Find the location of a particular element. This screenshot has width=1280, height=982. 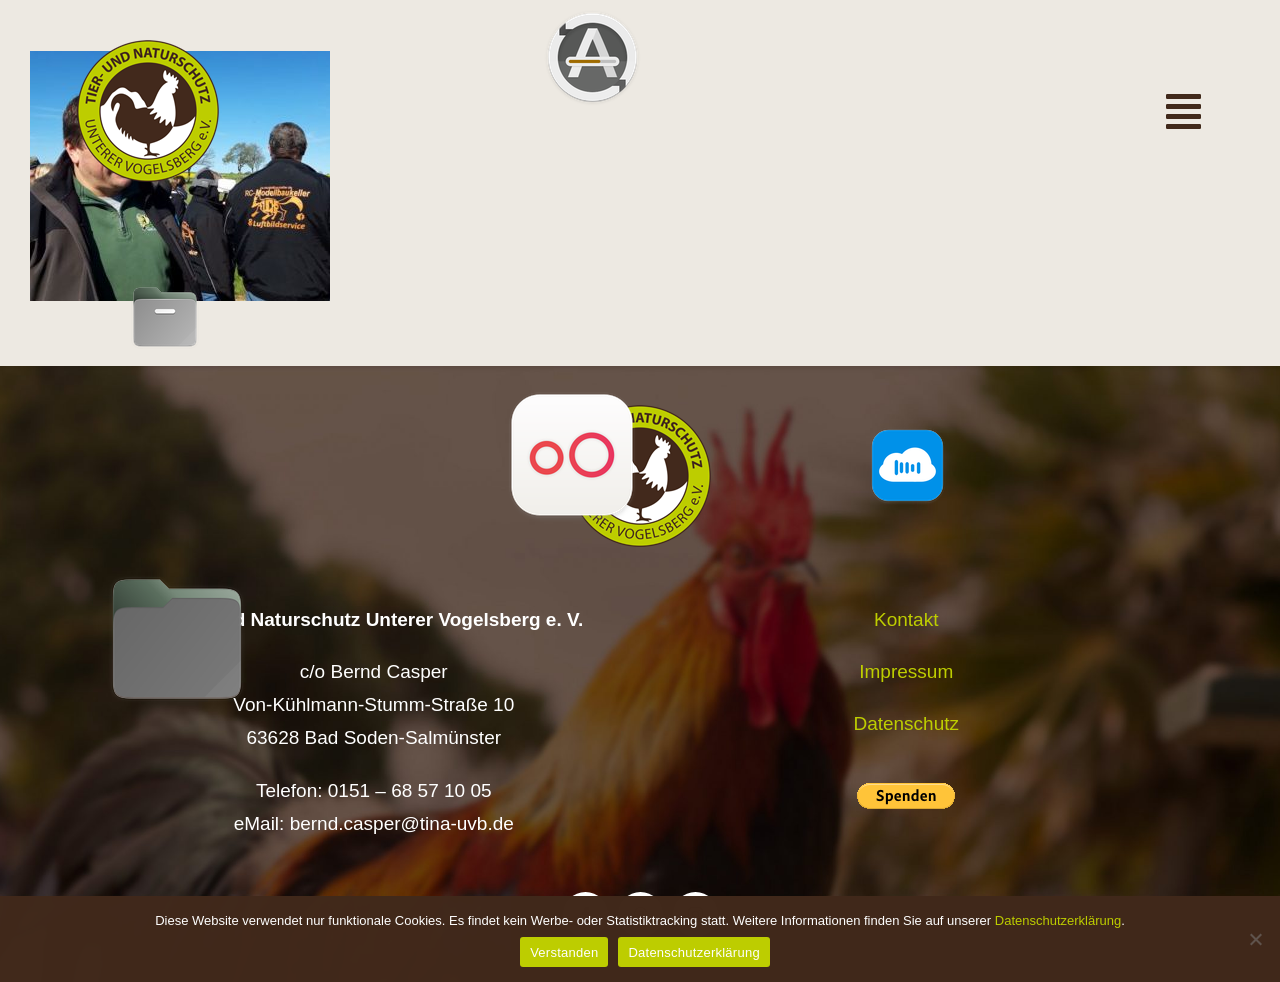

launch genymotion android emulator is located at coordinates (572, 455).